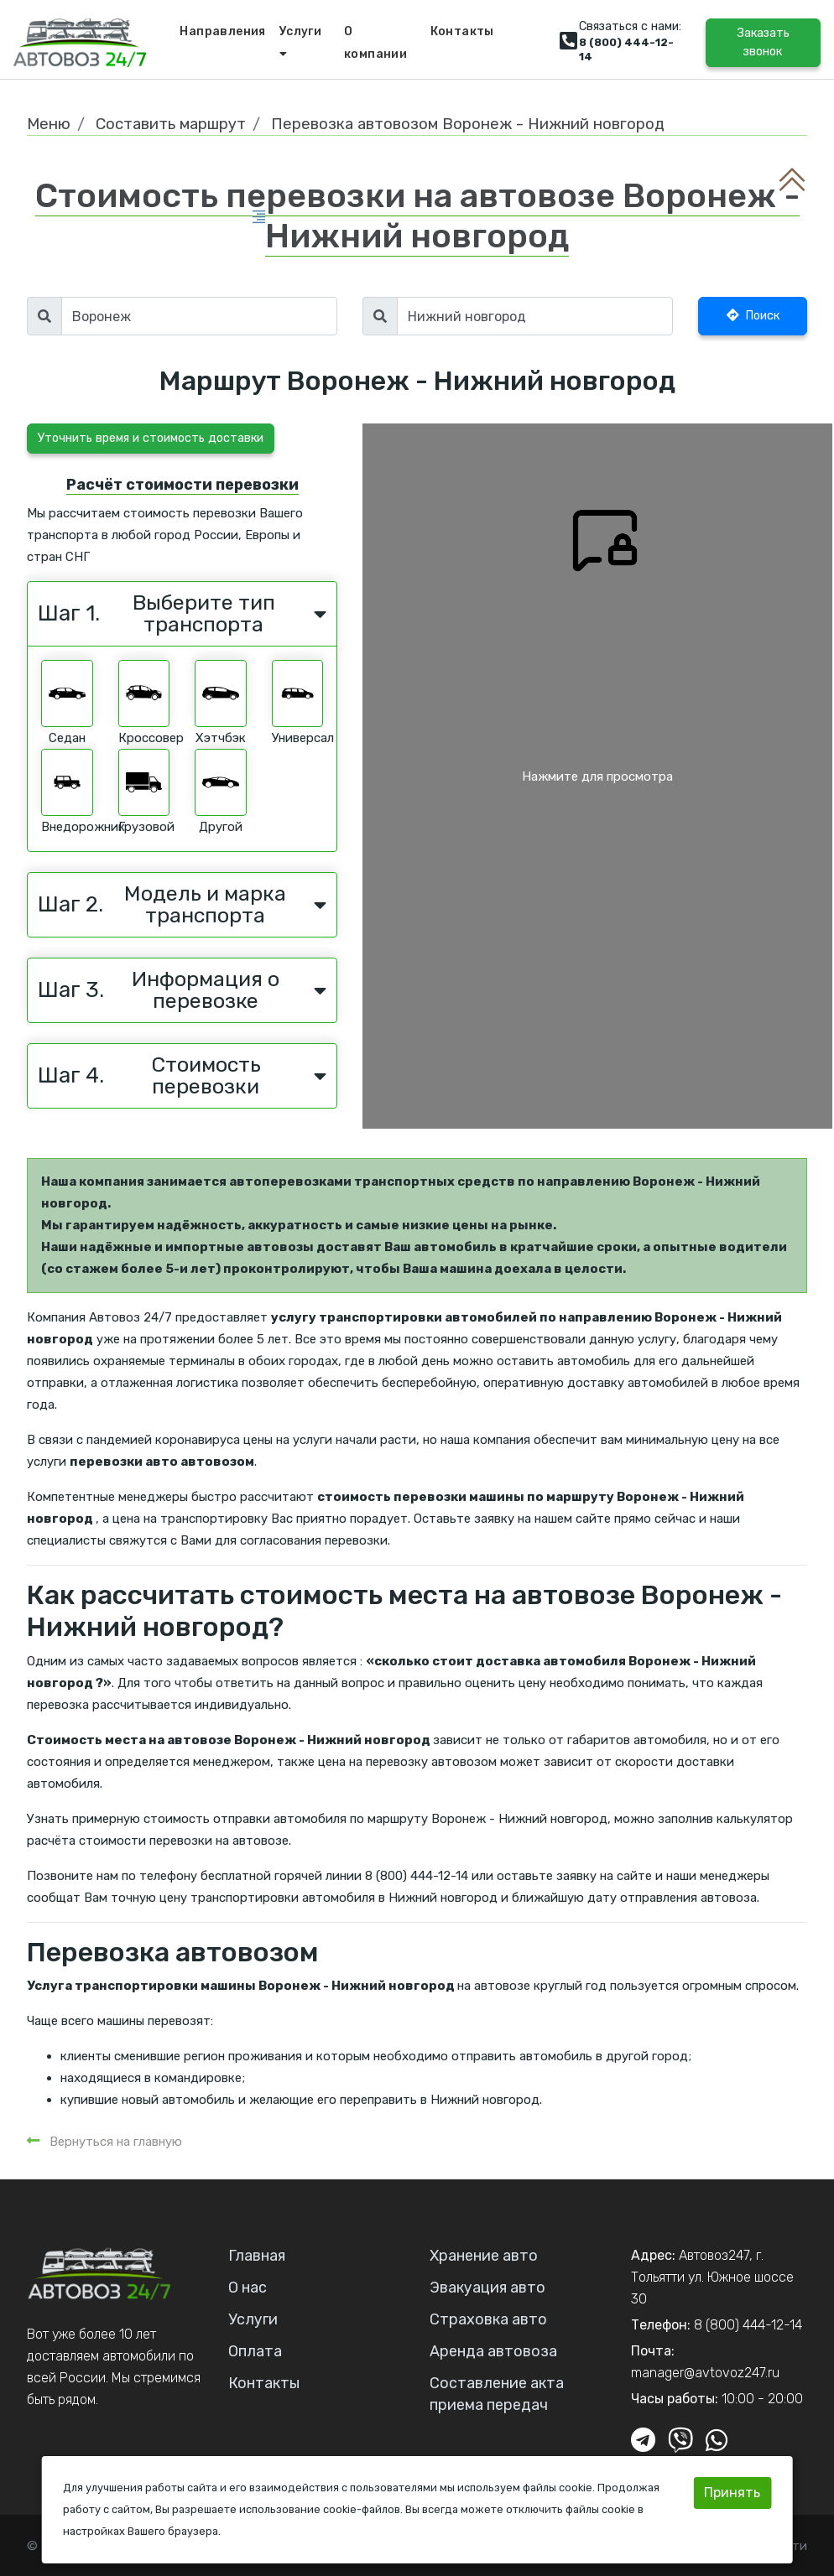 This screenshot has height=2576, width=834. What do you see at coordinates (792, 179) in the screenshot?
I see `scroll to top of page` at bounding box center [792, 179].